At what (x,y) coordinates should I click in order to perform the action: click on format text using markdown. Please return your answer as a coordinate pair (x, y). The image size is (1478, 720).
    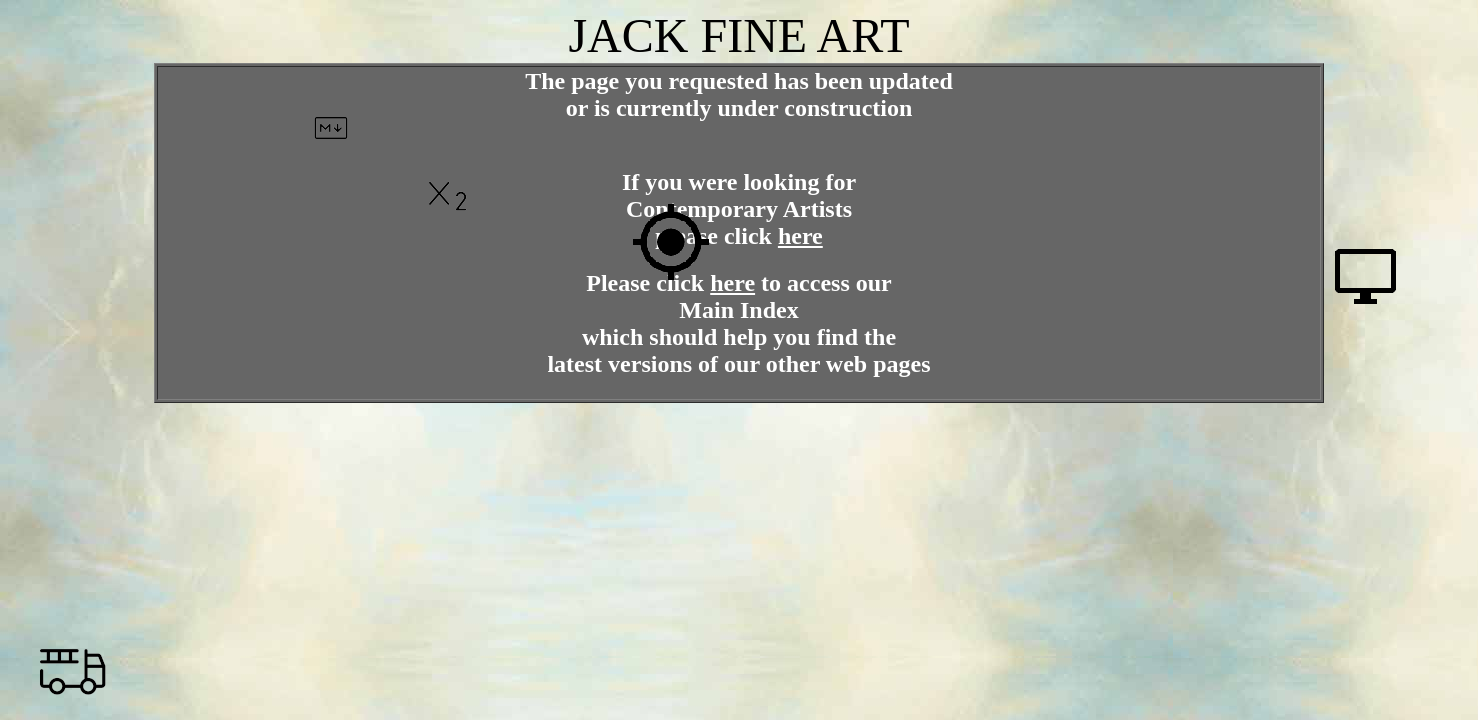
    Looking at the image, I should click on (331, 128).